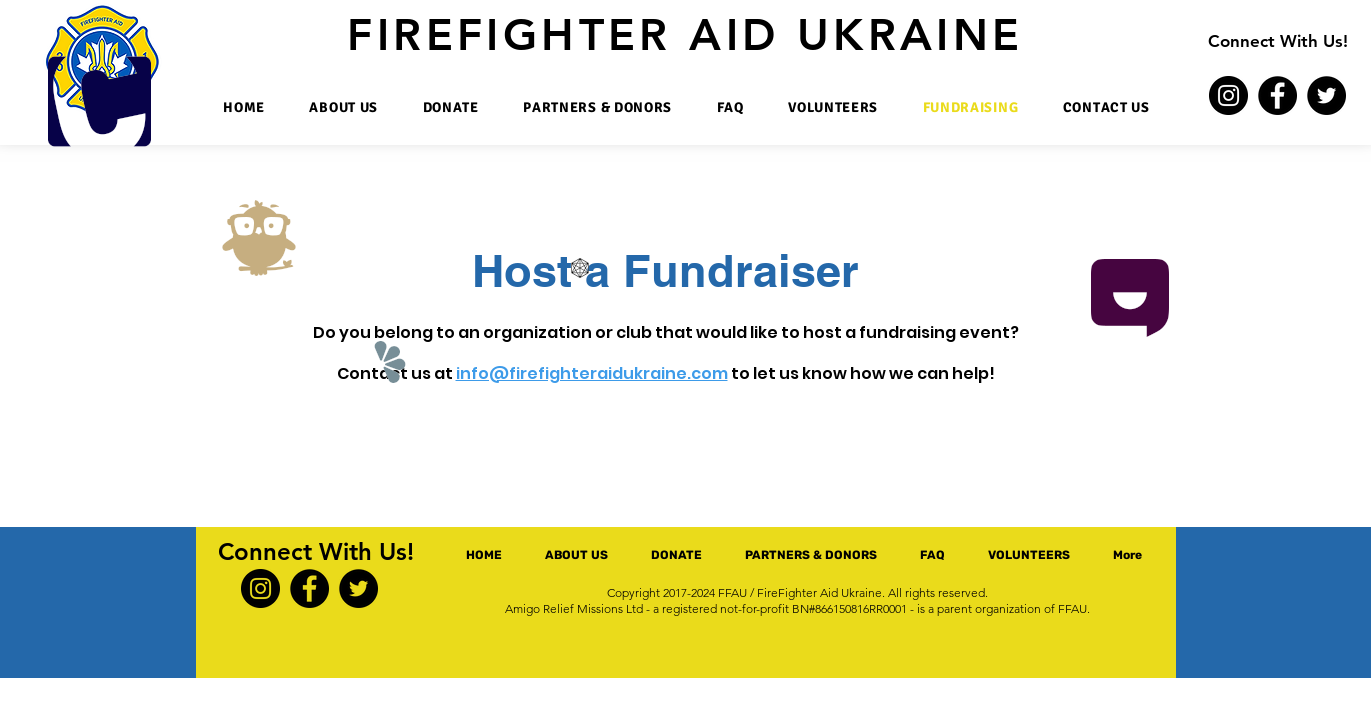  Describe the element at coordinates (259, 238) in the screenshot. I see `earlybirds brand logo` at that location.